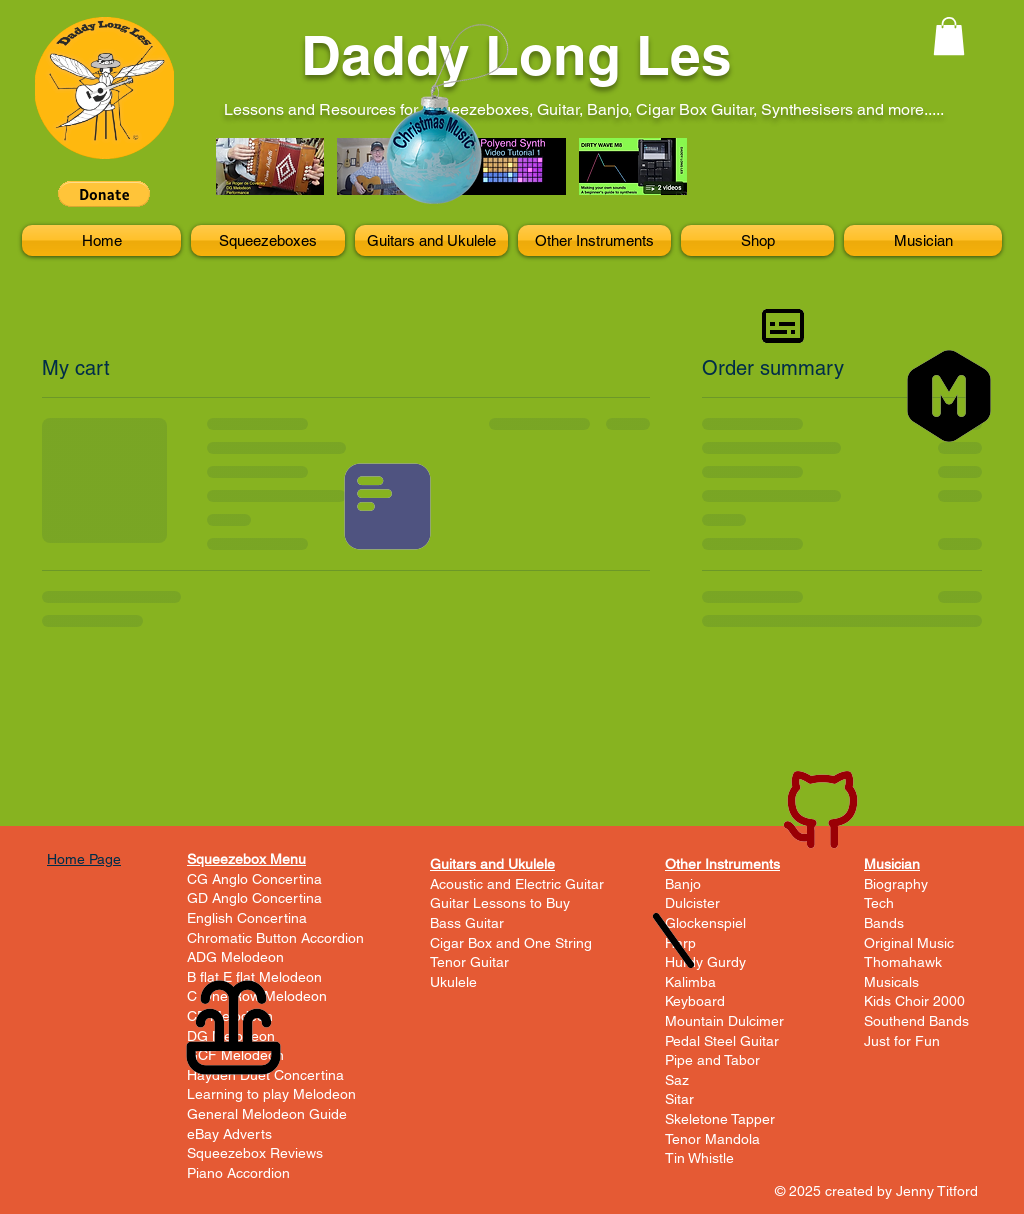 Image resolution: width=1024 pixels, height=1214 pixels. Describe the element at coordinates (387, 506) in the screenshot. I see `align content to top-left of container` at that location.